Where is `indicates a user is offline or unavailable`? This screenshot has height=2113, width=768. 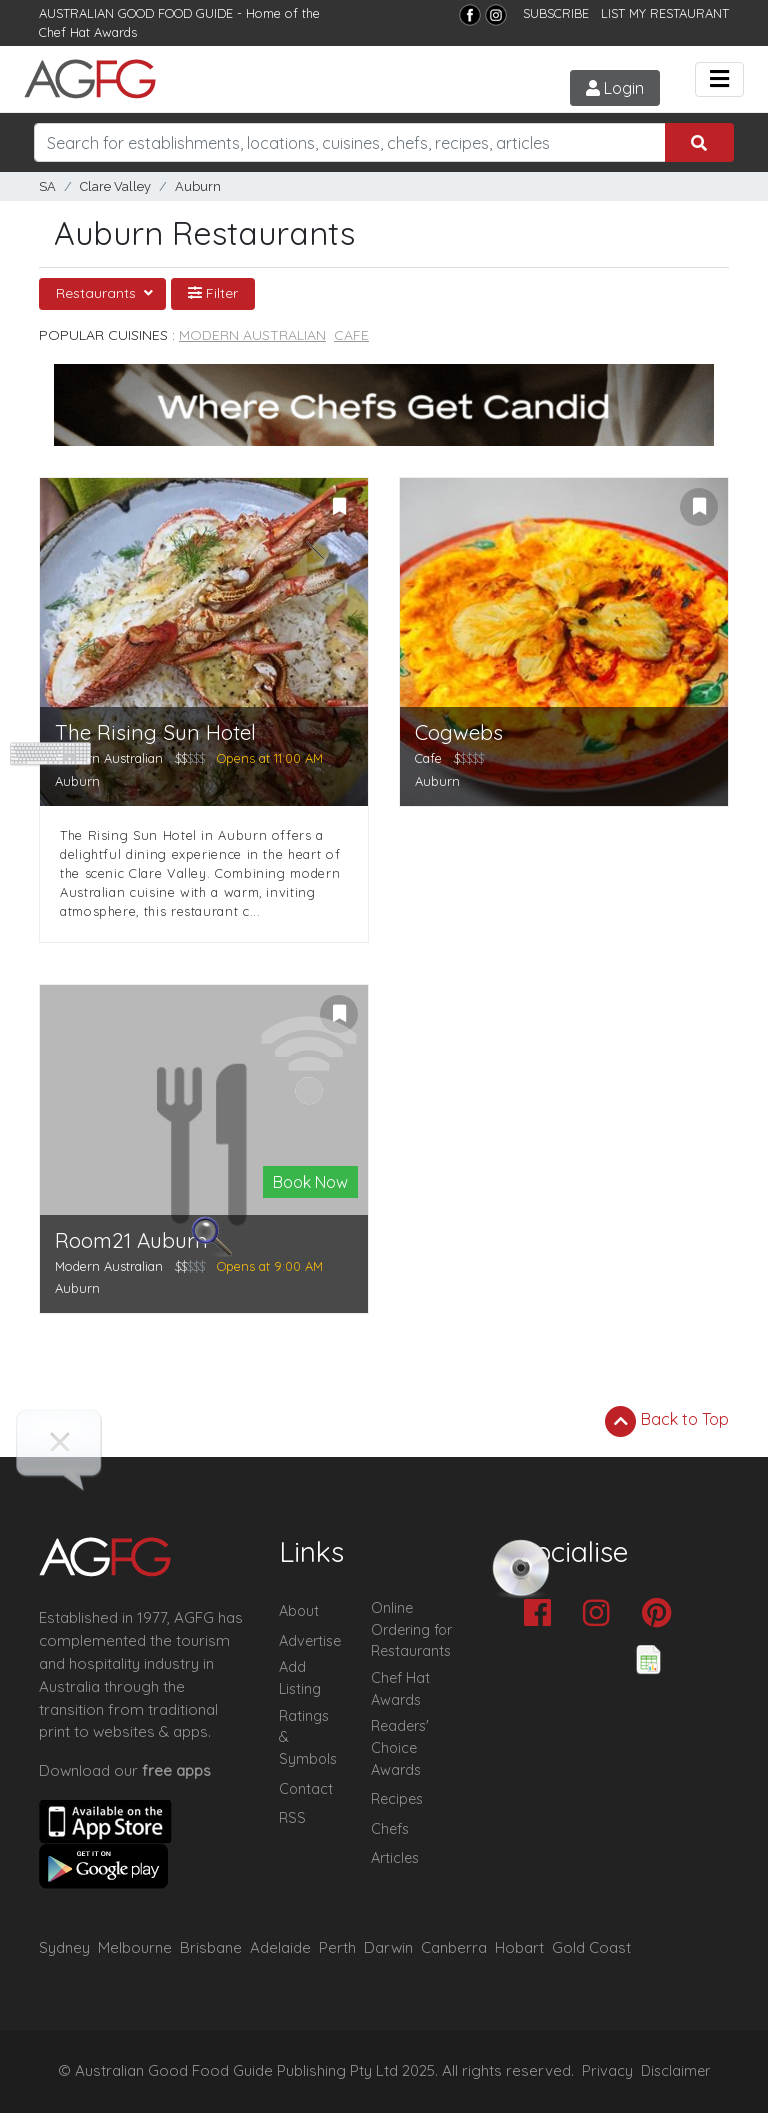 indicates a user is offline or unavailable is located at coordinates (59, 1449).